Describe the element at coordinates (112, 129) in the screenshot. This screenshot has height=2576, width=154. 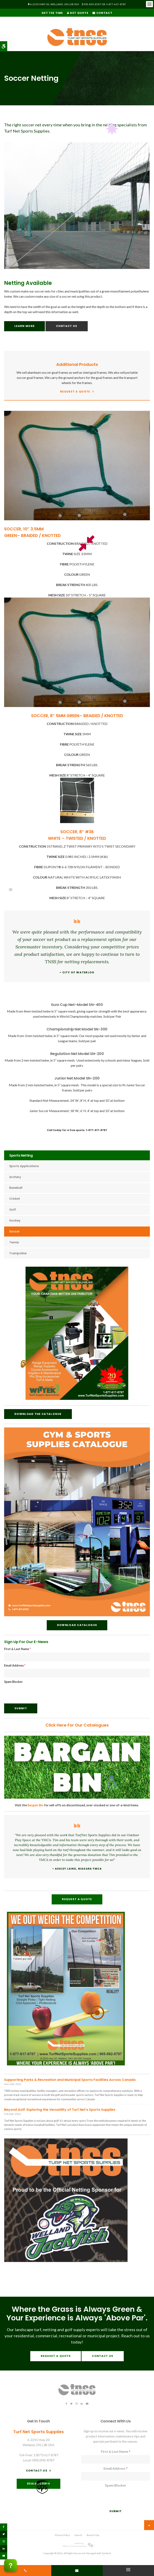
I see `indicates a new or featured item` at that location.